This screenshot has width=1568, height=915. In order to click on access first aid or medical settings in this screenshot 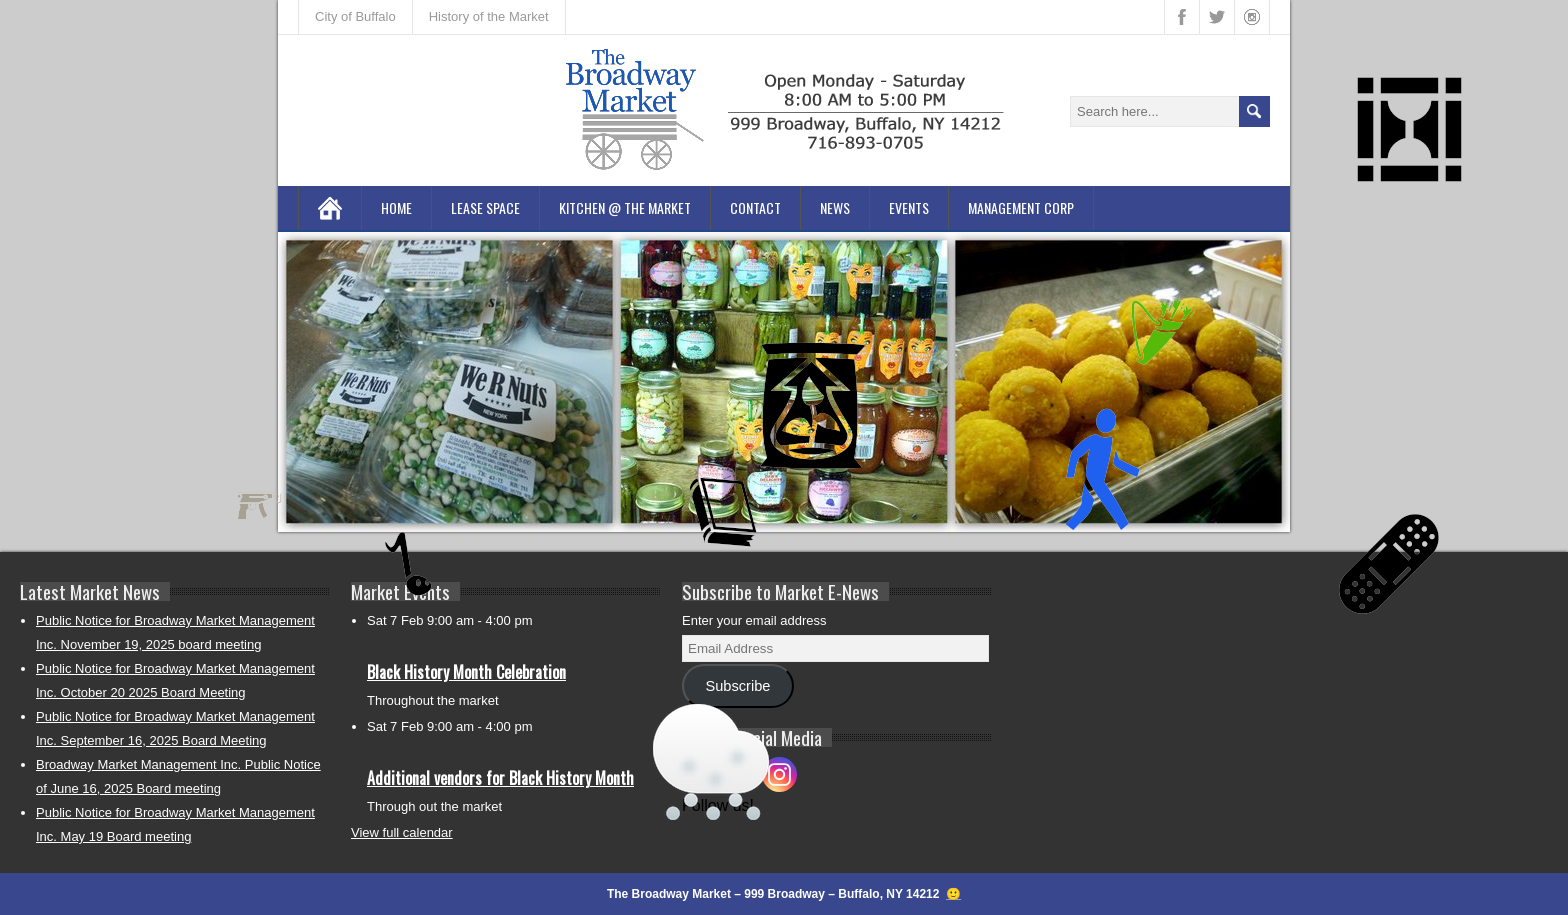, I will do `click(1388, 563)`.